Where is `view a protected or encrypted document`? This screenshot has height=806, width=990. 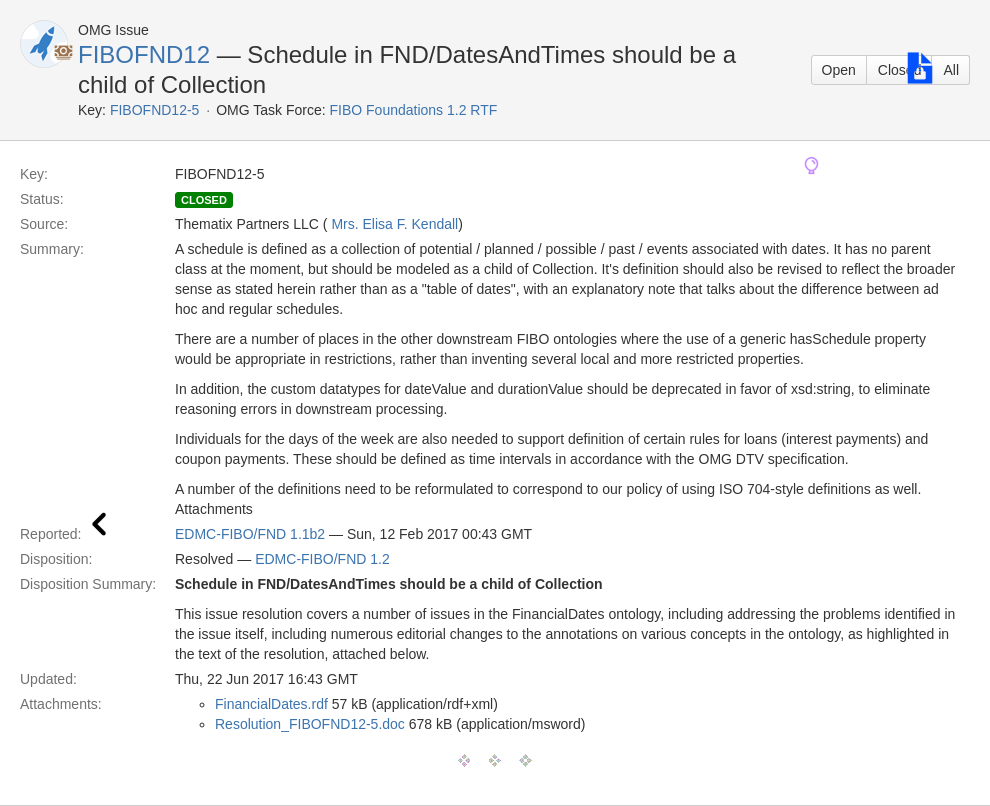 view a protected or encrypted document is located at coordinates (920, 68).